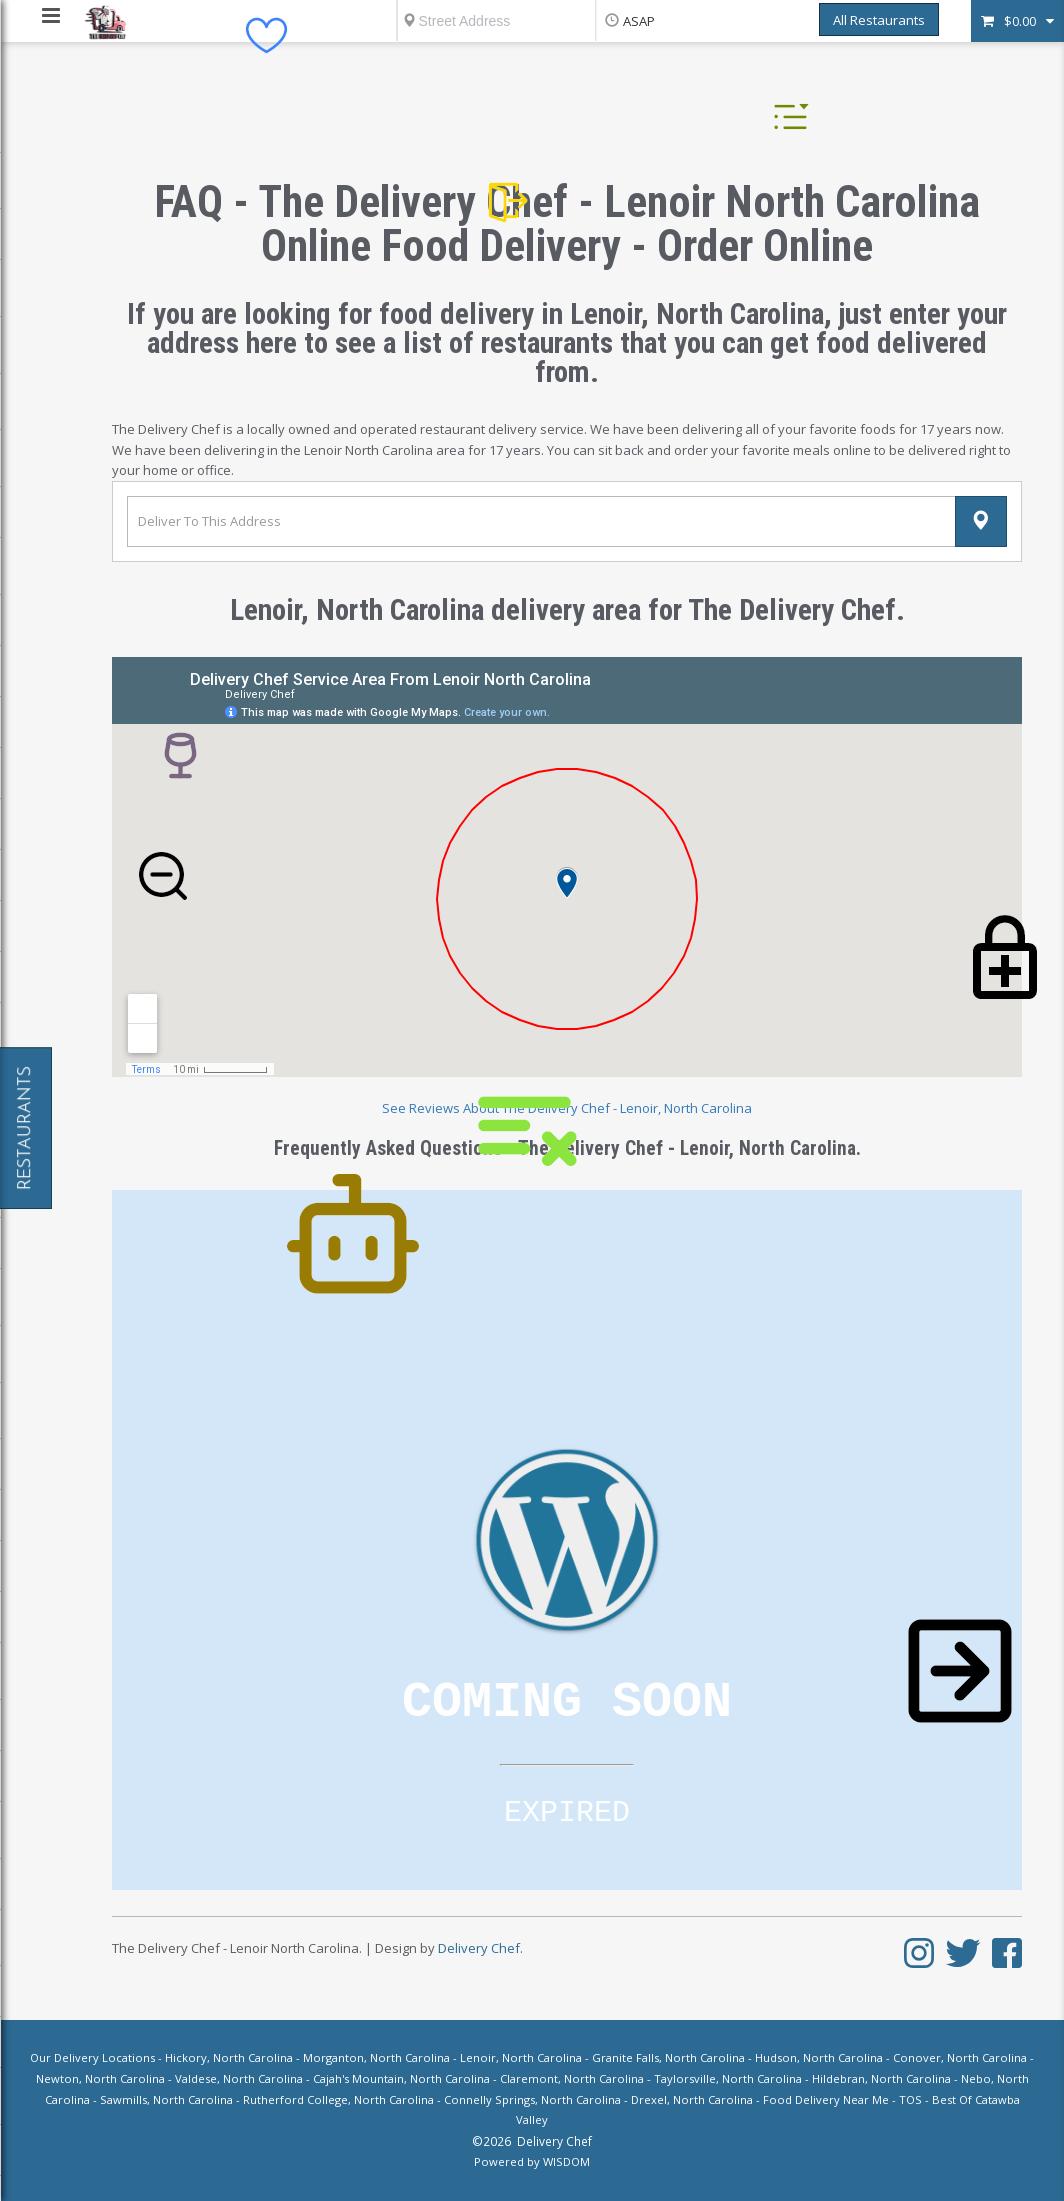 This screenshot has height=2201, width=1064. What do you see at coordinates (353, 1240) in the screenshot?
I see `view dependabot alerts and automated dependency updates` at bounding box center [353, 1240].